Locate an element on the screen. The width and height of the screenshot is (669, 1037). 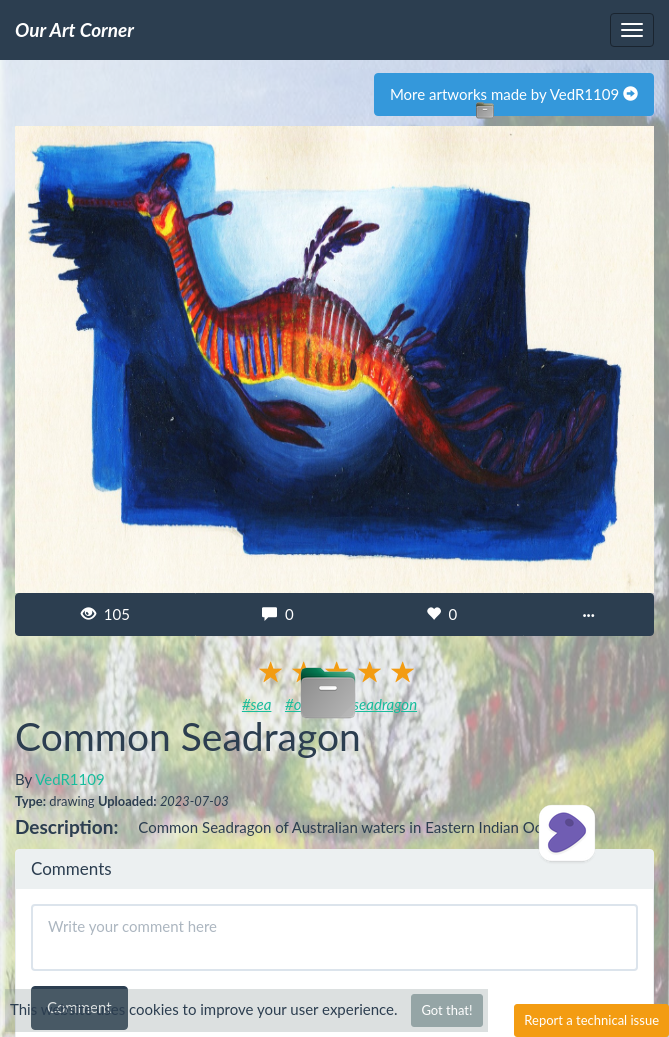
open file manager application is located at coordinates (485, 110).